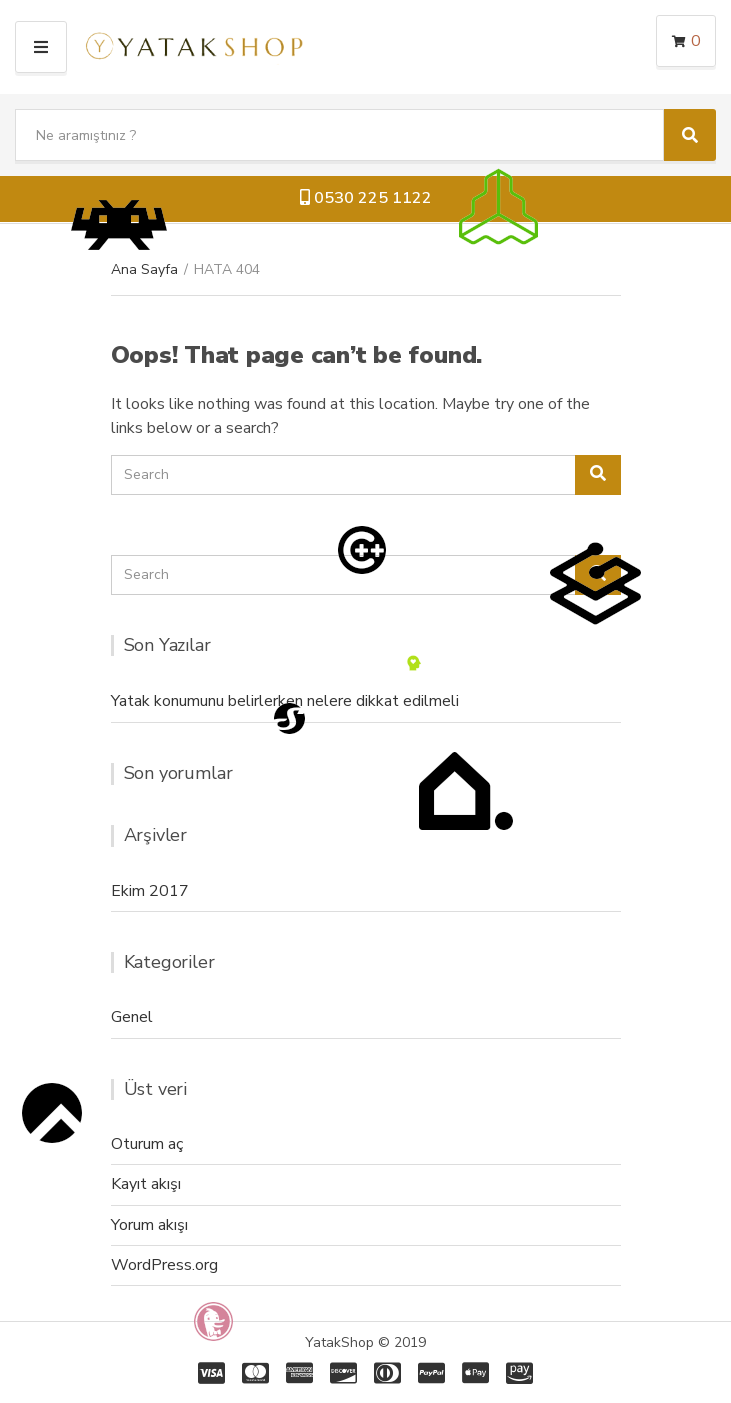 The image size is (731, 1403). I want to click on access mental health resources, so click(414, 663).